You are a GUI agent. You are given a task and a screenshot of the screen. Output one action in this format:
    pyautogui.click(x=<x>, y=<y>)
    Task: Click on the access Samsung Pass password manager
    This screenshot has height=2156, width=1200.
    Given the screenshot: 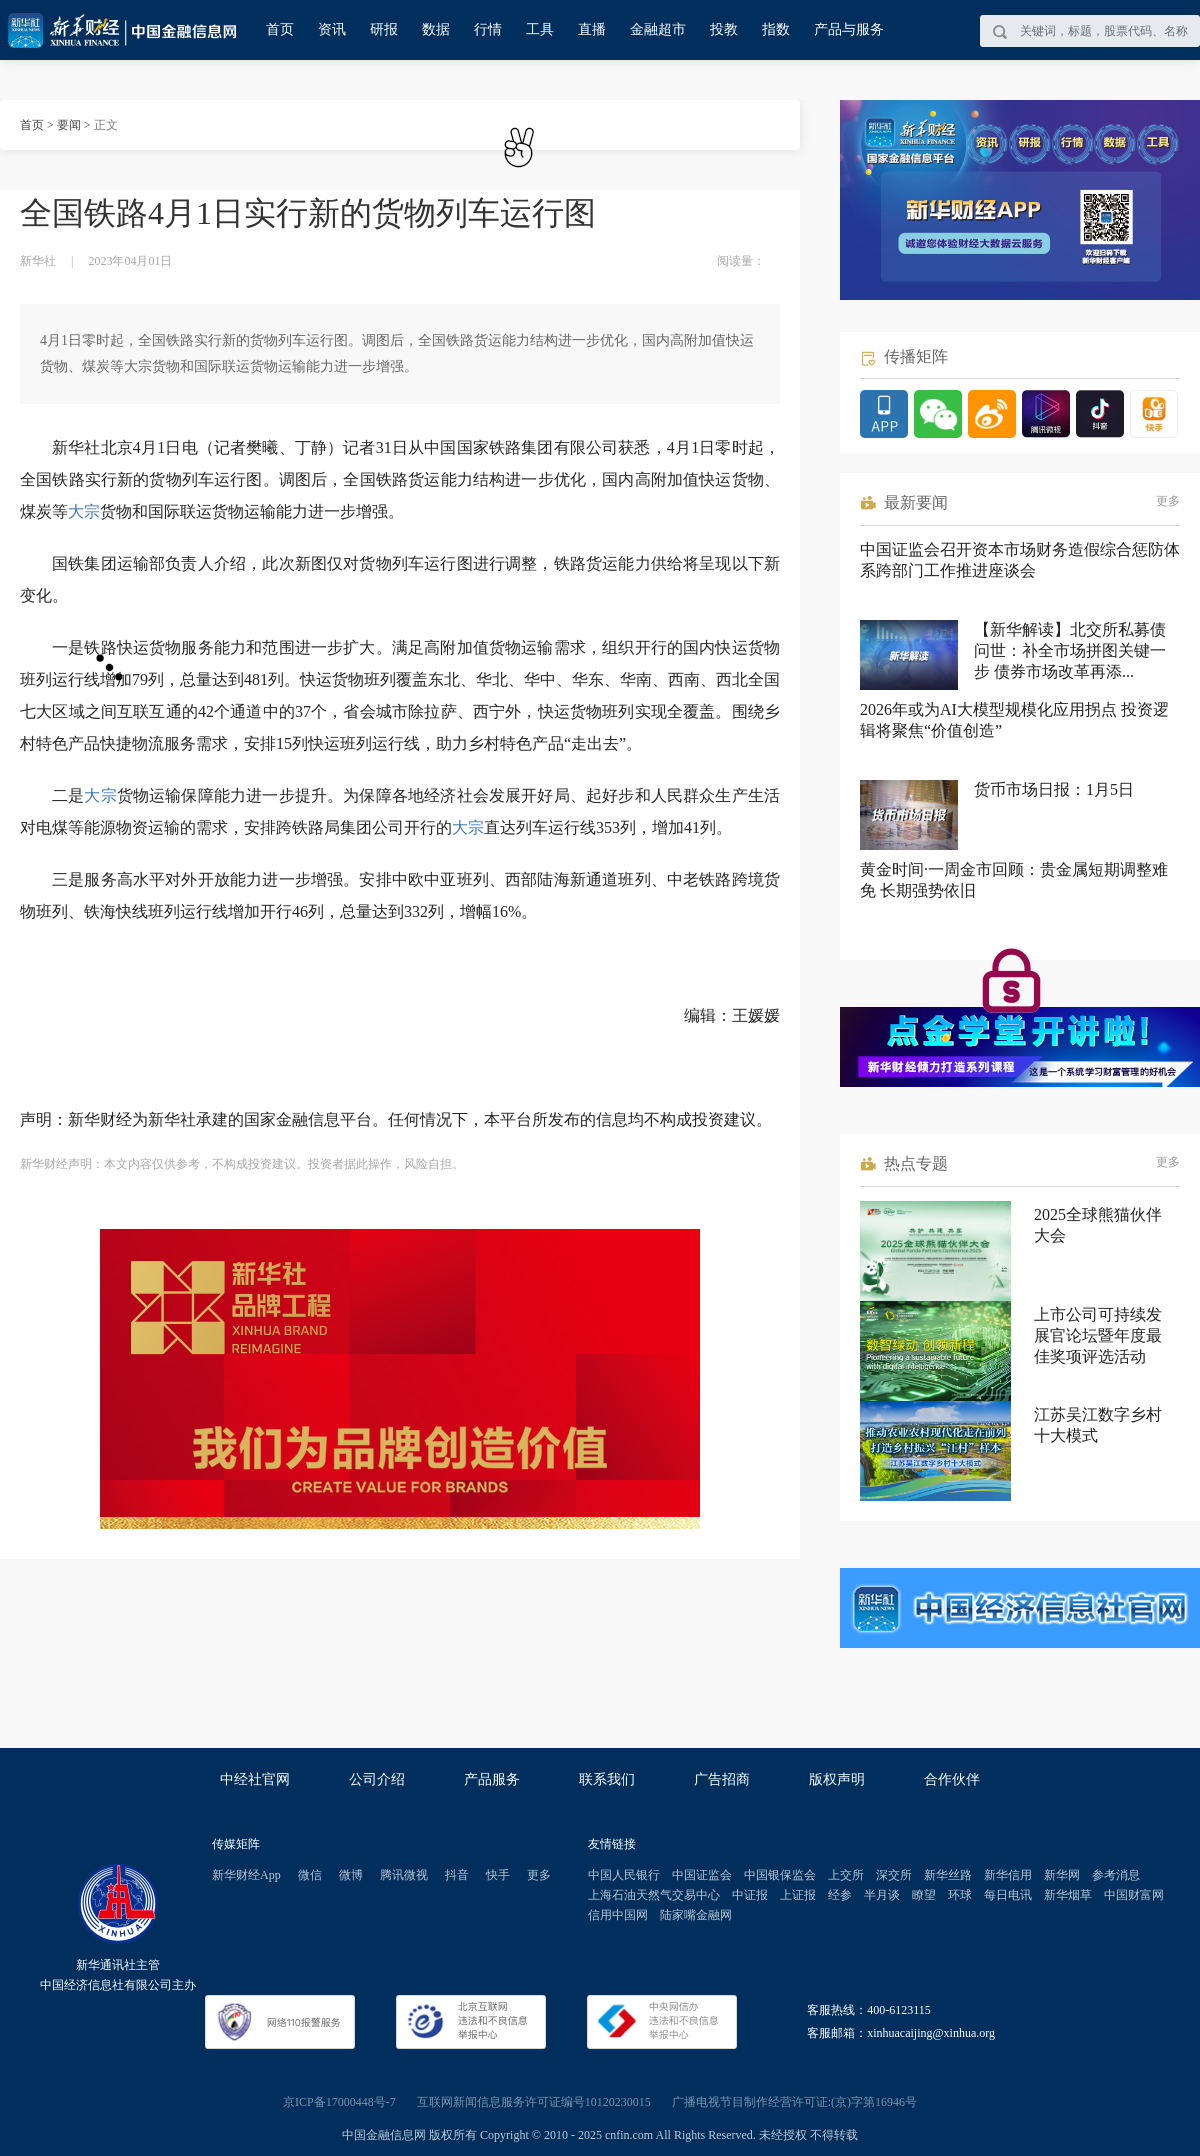 What is the action you would take?
    pyautogui.click(x=1011, y=980)
    